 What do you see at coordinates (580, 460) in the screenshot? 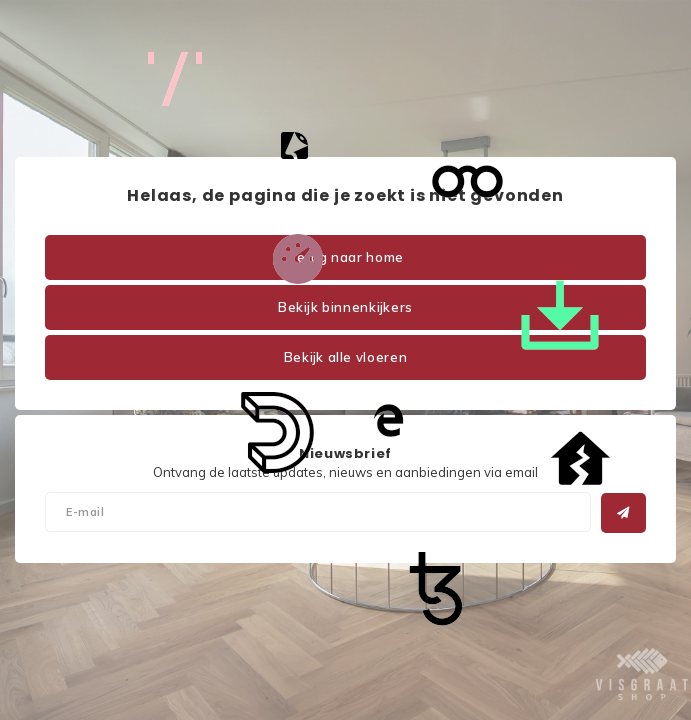
I see `indicates earthquake alert or warning` at bounding box center [580, 460].